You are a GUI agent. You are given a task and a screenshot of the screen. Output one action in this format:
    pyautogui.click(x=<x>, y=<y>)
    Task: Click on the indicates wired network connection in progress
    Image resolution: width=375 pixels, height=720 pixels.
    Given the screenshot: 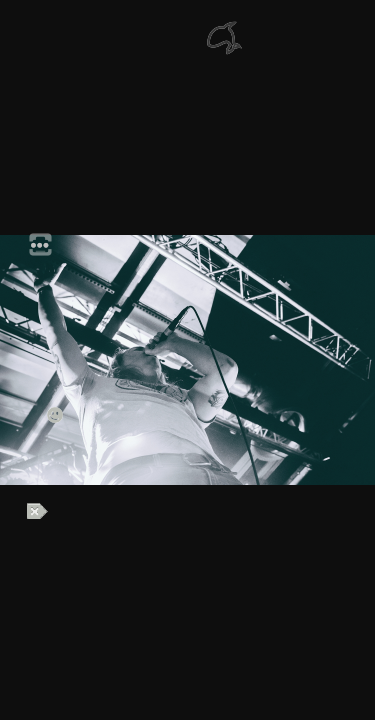 What is the action you would take?
    pyautogui.click(x=40, y=244)
    